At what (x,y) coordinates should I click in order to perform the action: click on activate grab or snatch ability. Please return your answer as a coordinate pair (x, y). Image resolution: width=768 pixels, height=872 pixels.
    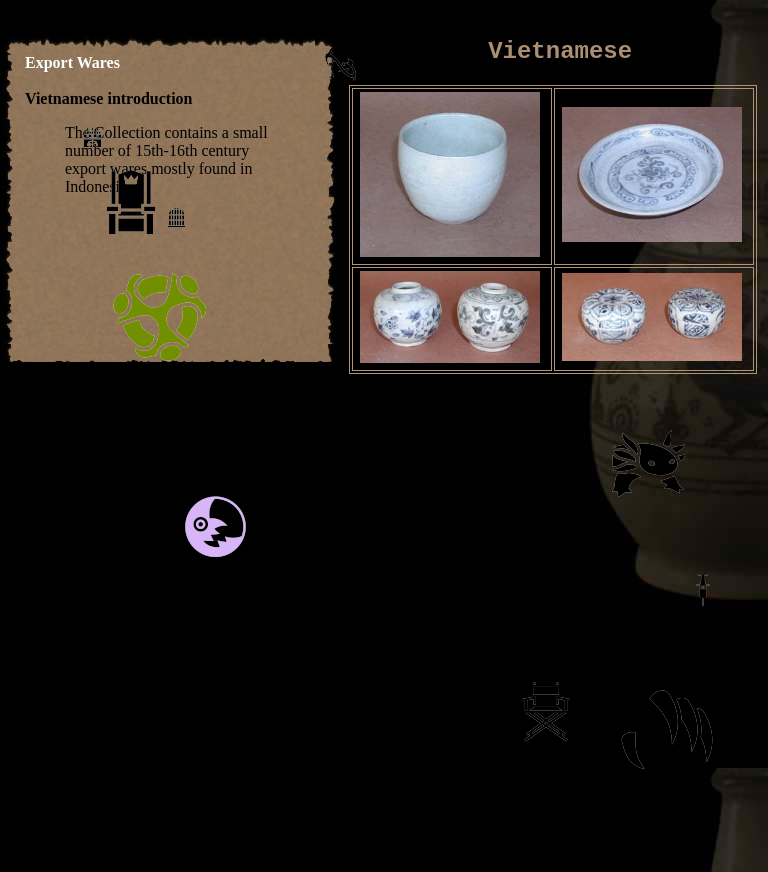
    Looking at the image, I should click on (667, 736).